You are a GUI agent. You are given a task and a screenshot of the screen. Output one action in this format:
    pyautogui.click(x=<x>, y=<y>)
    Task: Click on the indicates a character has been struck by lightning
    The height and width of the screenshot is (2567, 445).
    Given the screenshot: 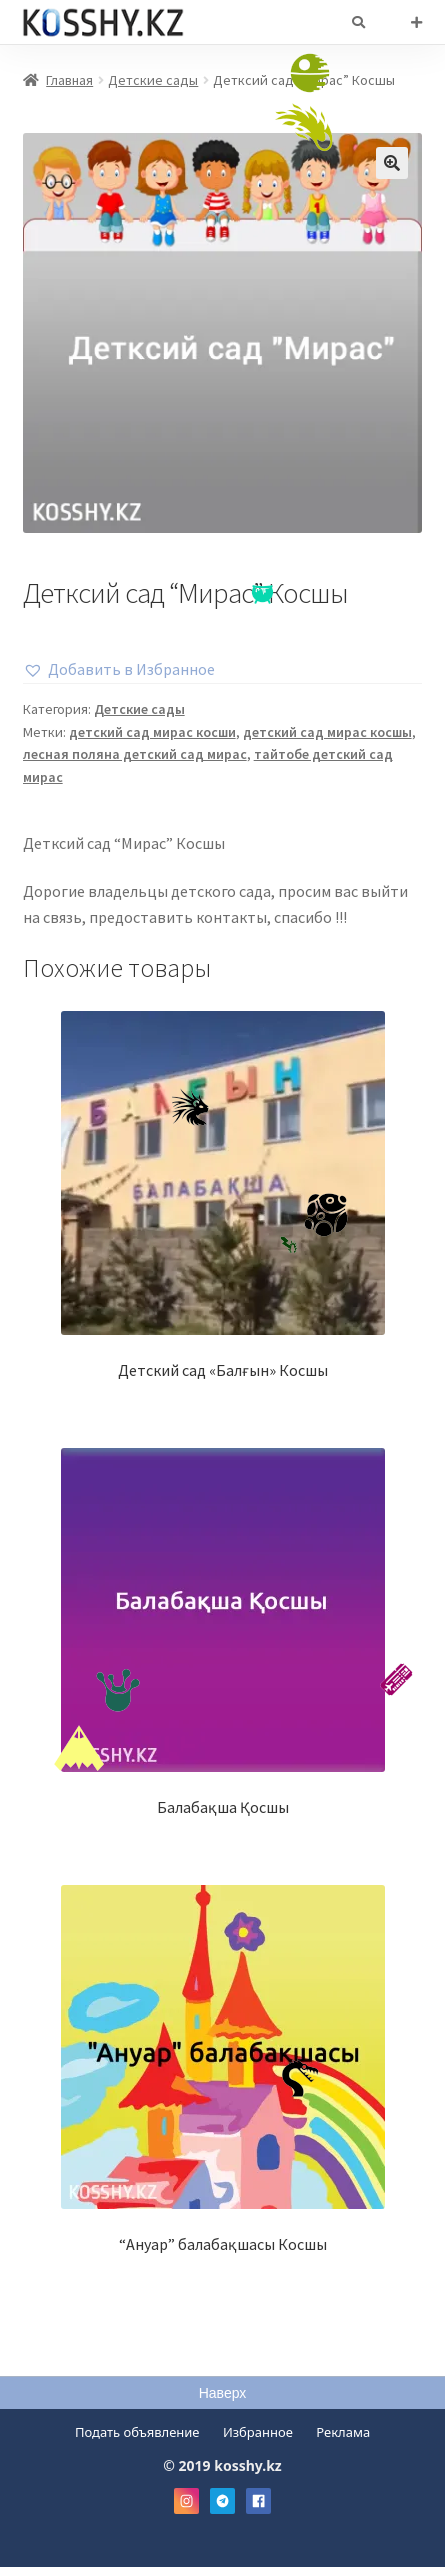 What is the action you would take?
    pyautogui.click(x=289, y=1245)
    